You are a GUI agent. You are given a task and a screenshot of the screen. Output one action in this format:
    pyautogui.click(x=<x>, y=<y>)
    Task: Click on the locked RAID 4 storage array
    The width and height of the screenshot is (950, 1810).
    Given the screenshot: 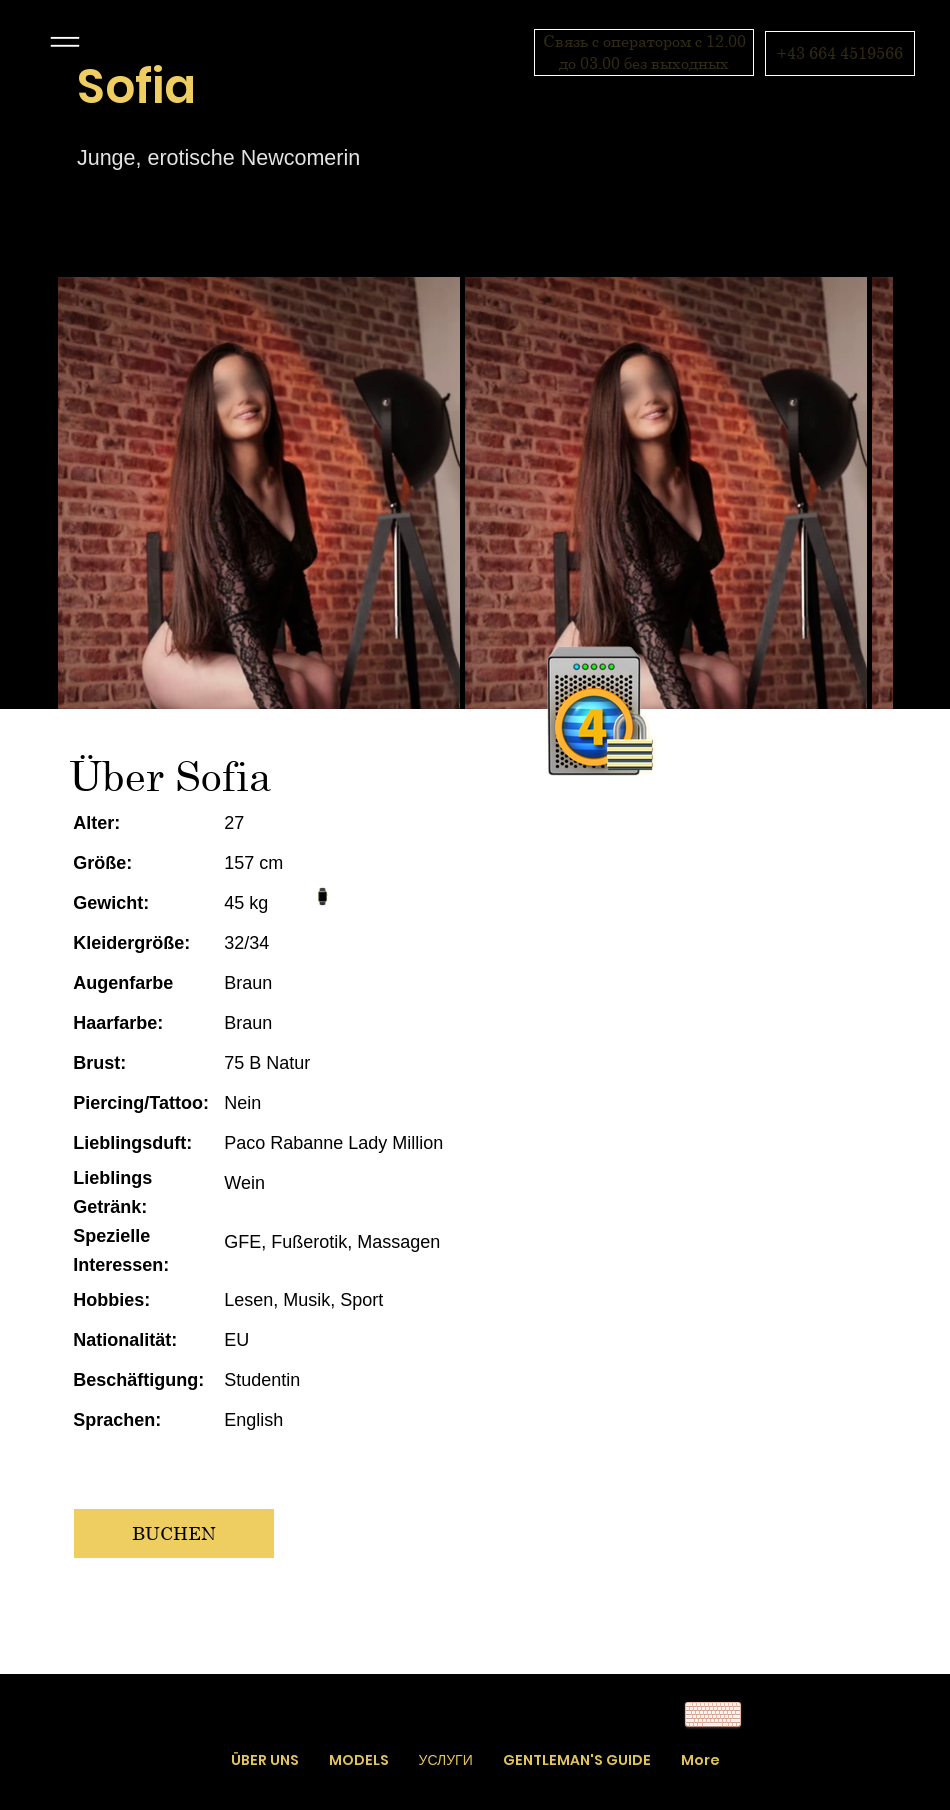 What is the action you would take?
    pyautogui.click(x=594, y=711)
    